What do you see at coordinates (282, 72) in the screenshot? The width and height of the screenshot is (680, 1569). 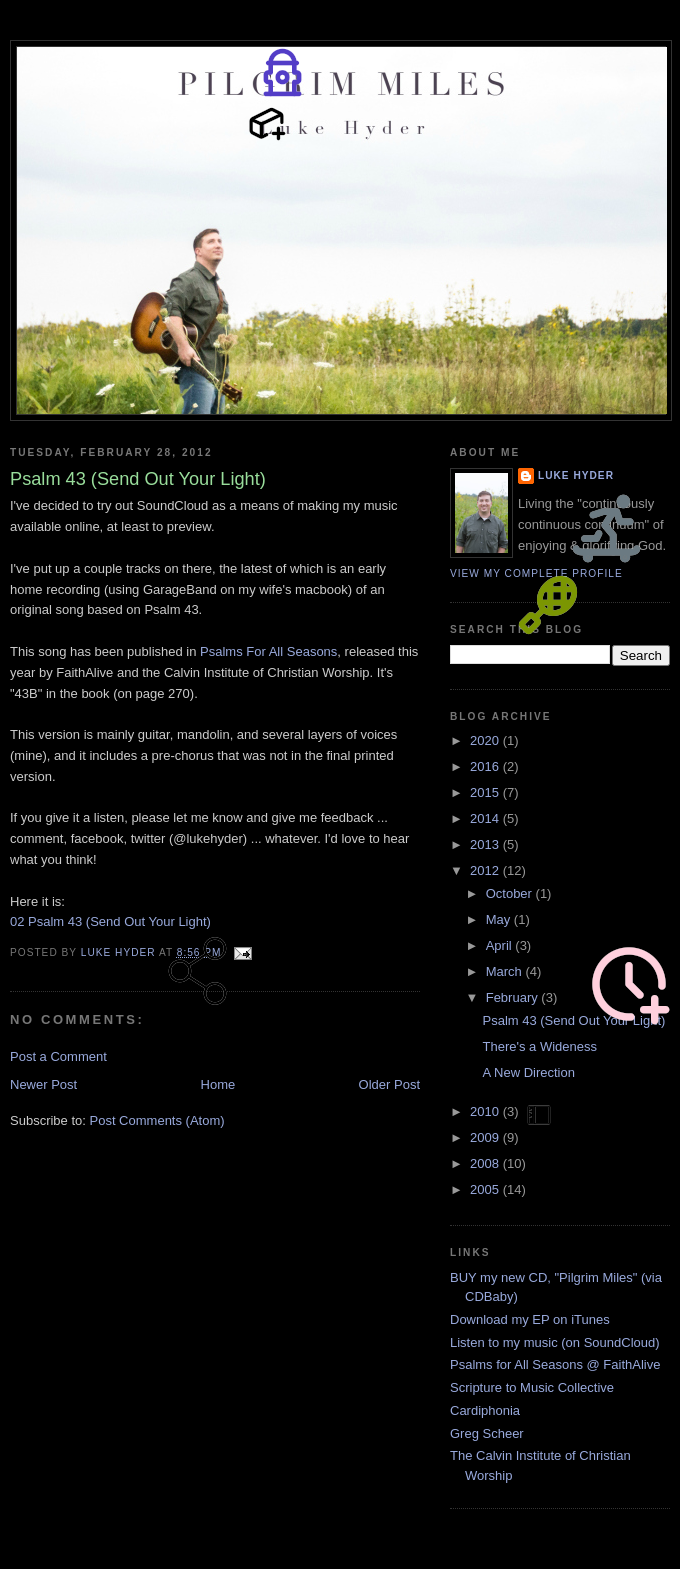 I see `indicates fire safety equipment location` at bounding box center [282, 72].